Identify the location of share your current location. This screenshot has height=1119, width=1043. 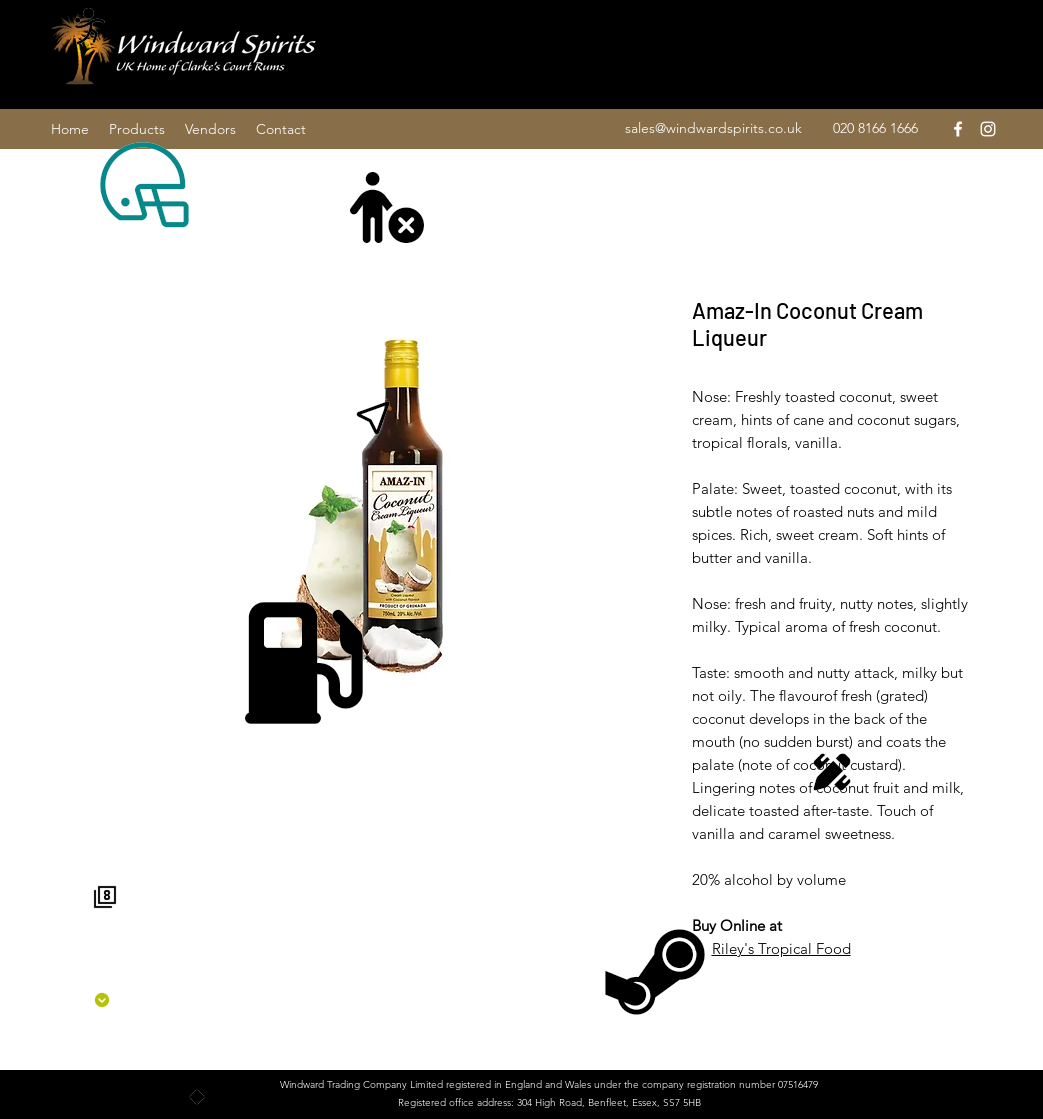
(373, 417).